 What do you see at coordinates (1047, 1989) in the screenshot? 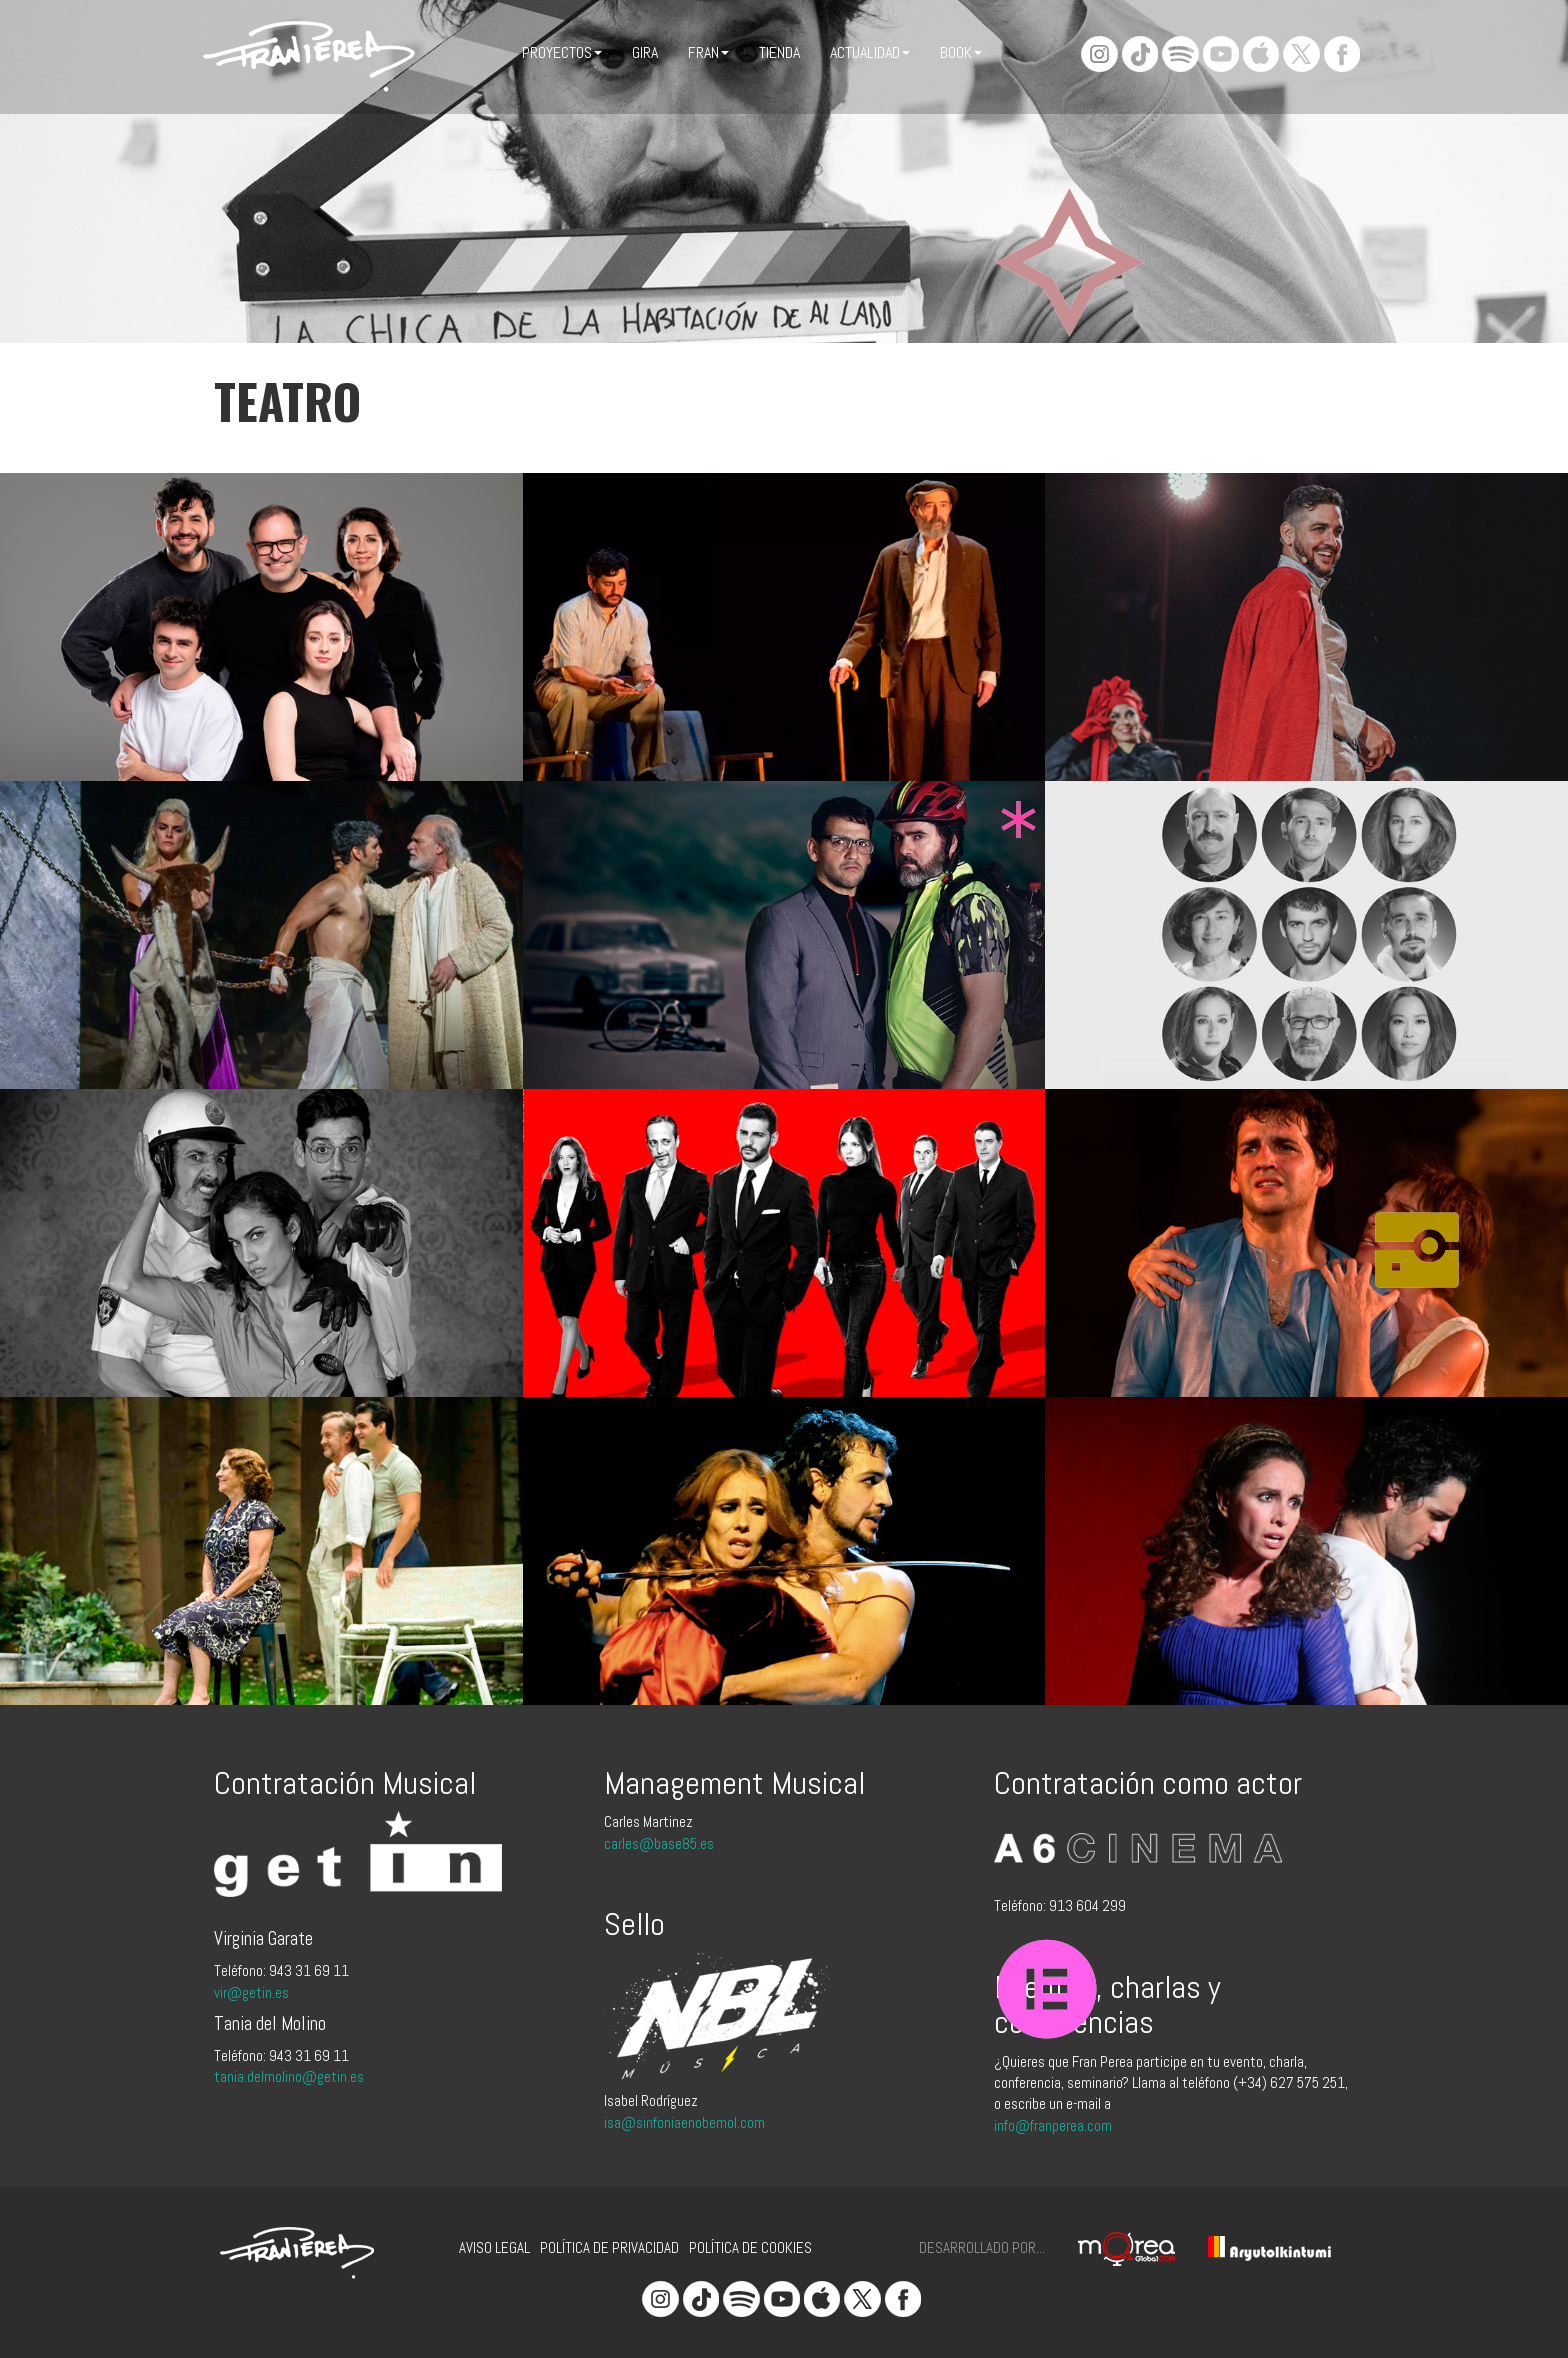
I see `elementor website builder logo` at bounding box center [1047, 1989].